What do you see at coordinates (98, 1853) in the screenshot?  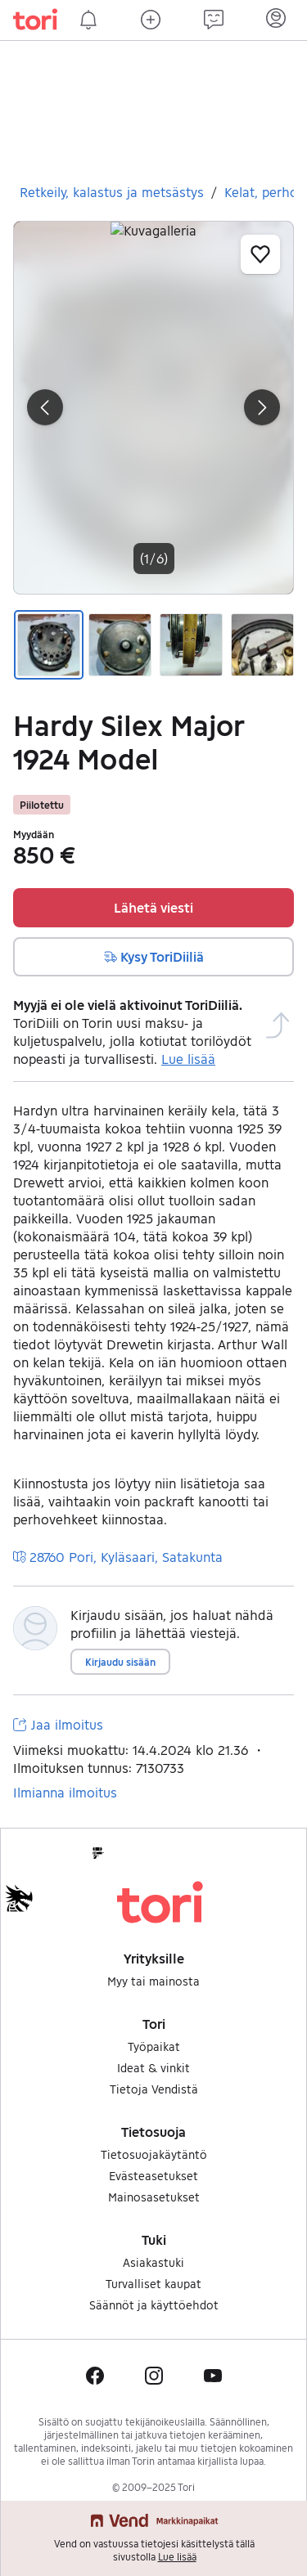 I see `select water gun weapon in game` at bounding box center [98, 1853].